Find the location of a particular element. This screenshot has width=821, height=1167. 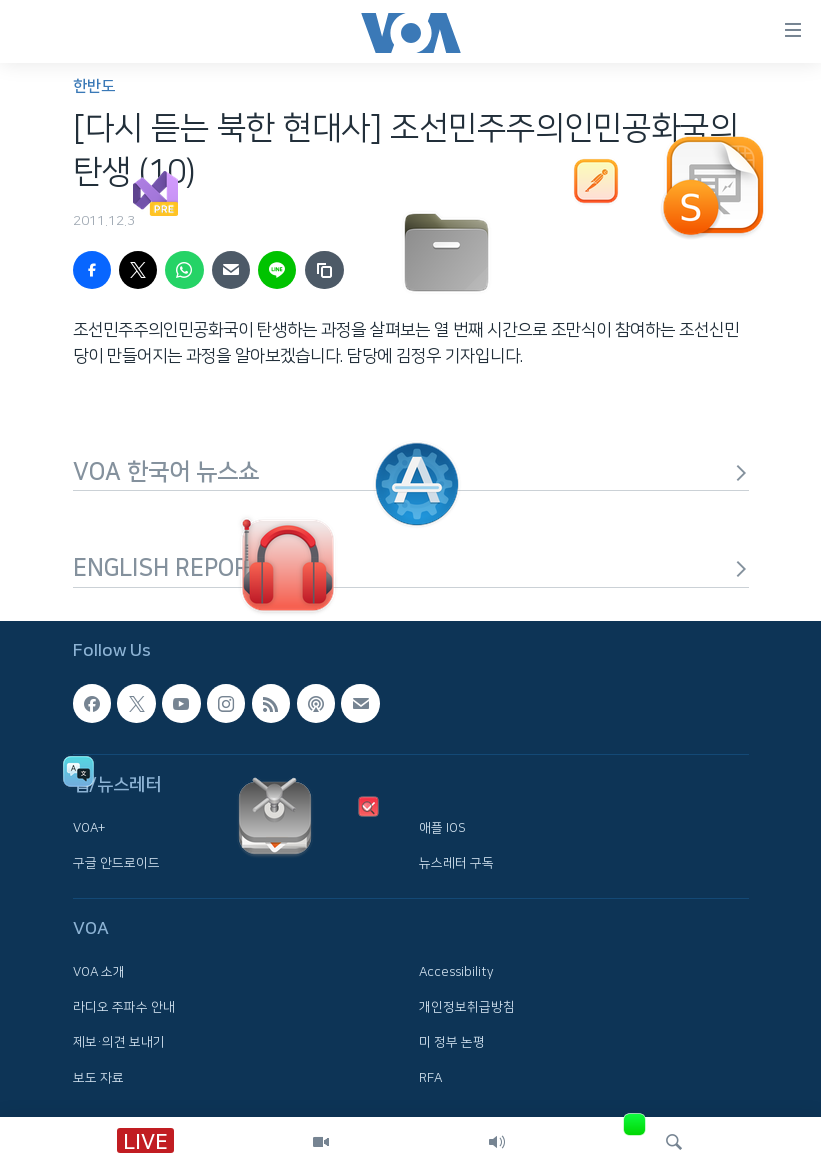

open visual studio preview application is located at coordinates (155, 193).